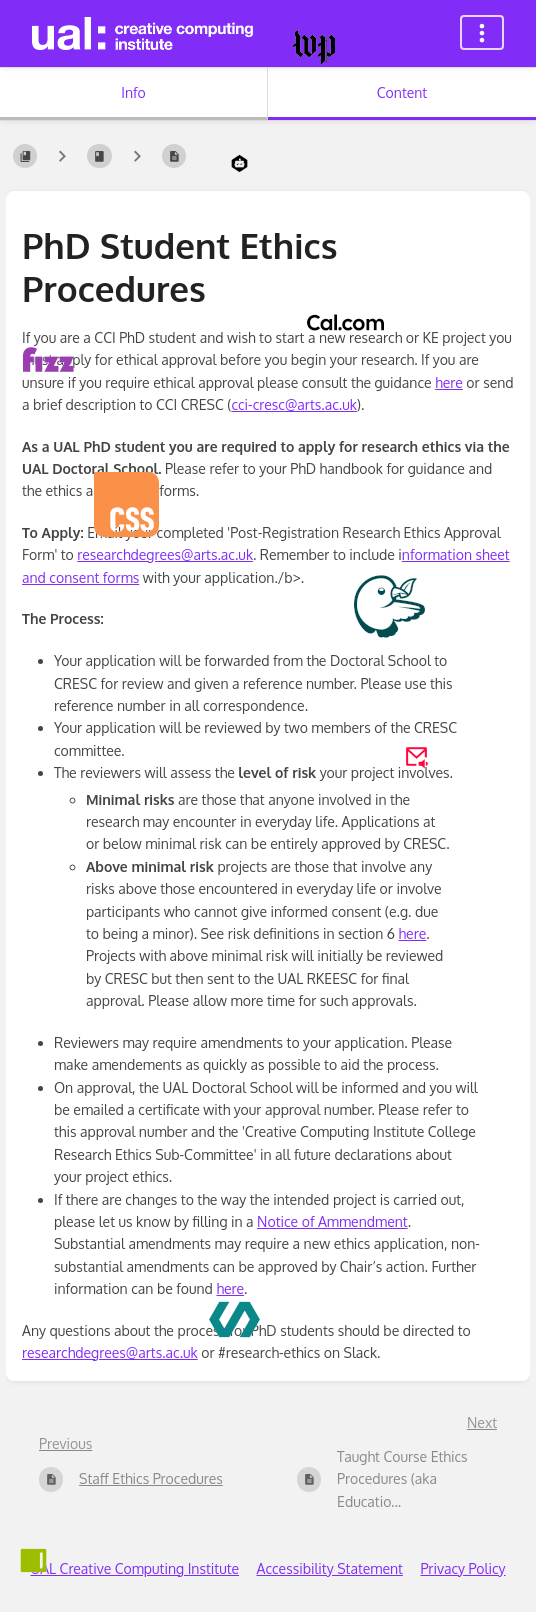  Describe the element at coordinates (389, 606) in the screenshot. I see `bower package manager logo` at that location.